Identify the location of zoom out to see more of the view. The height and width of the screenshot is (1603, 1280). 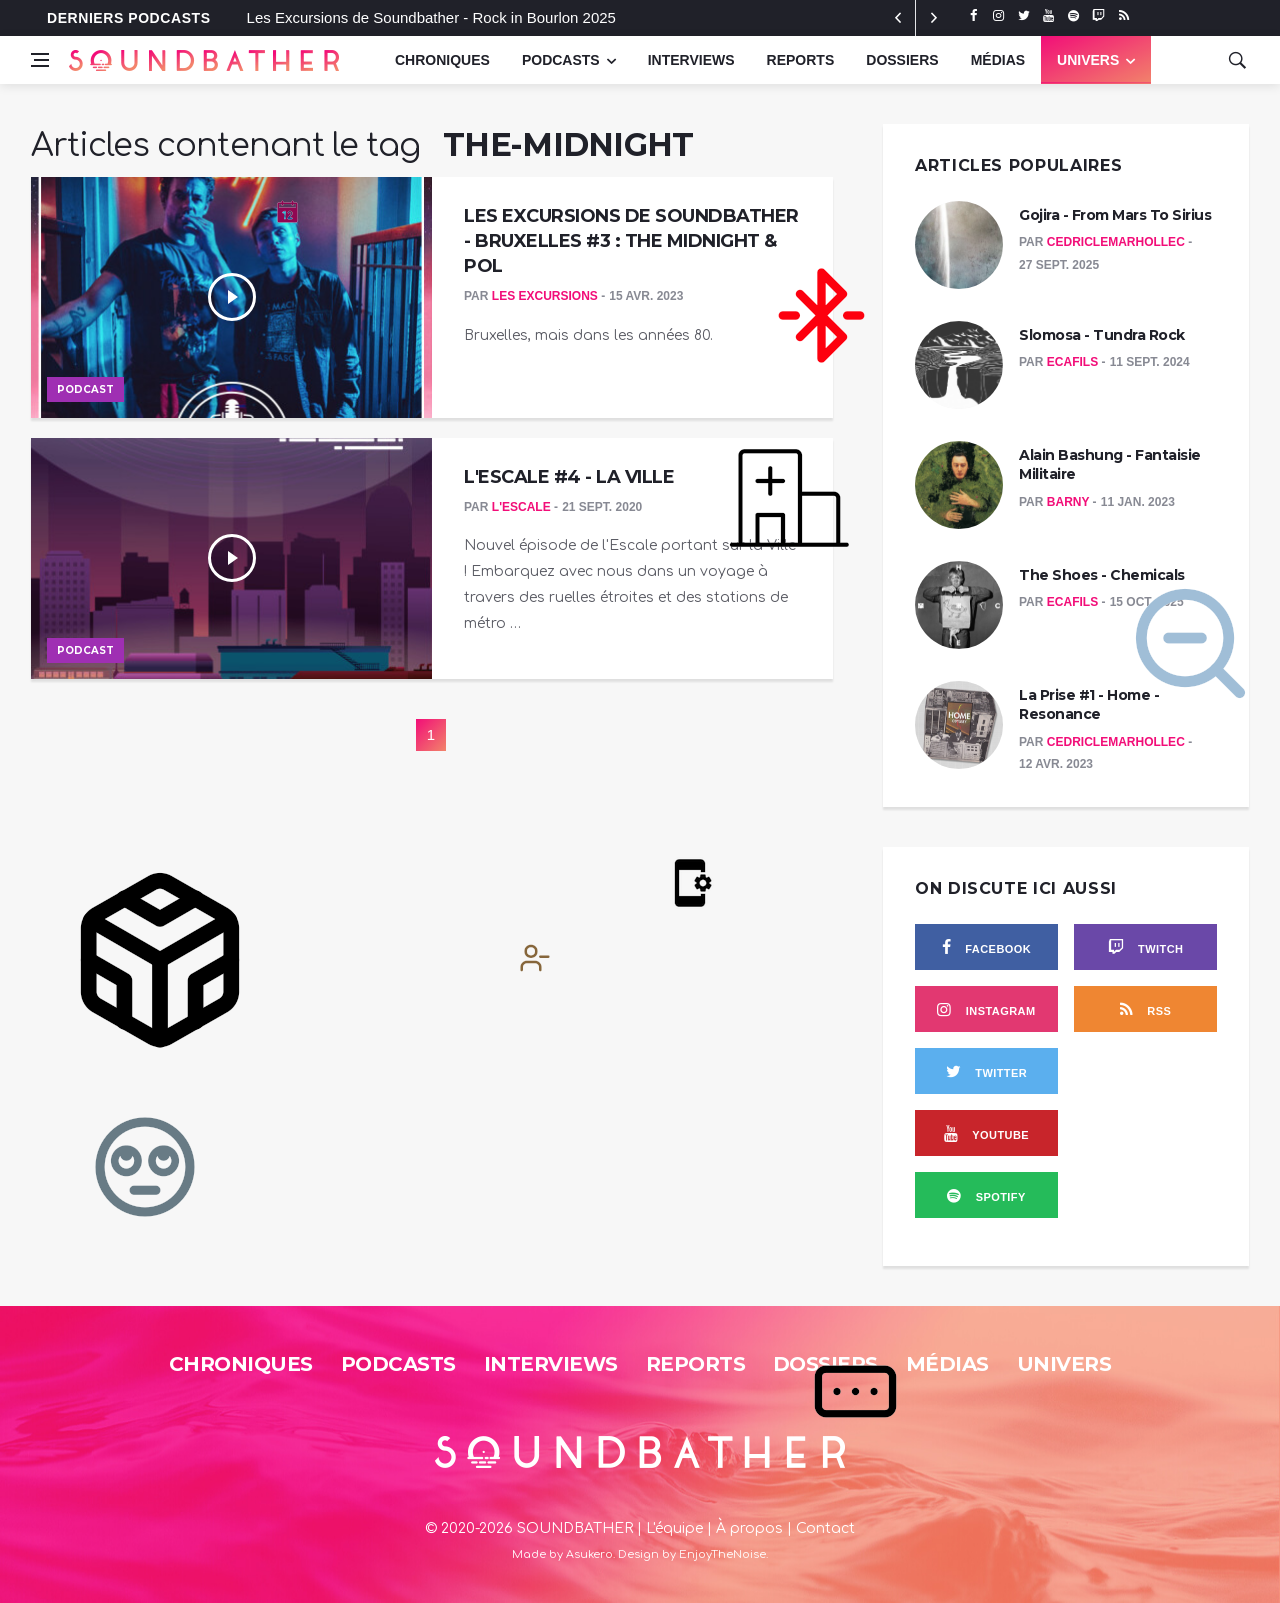
(1190, 643).